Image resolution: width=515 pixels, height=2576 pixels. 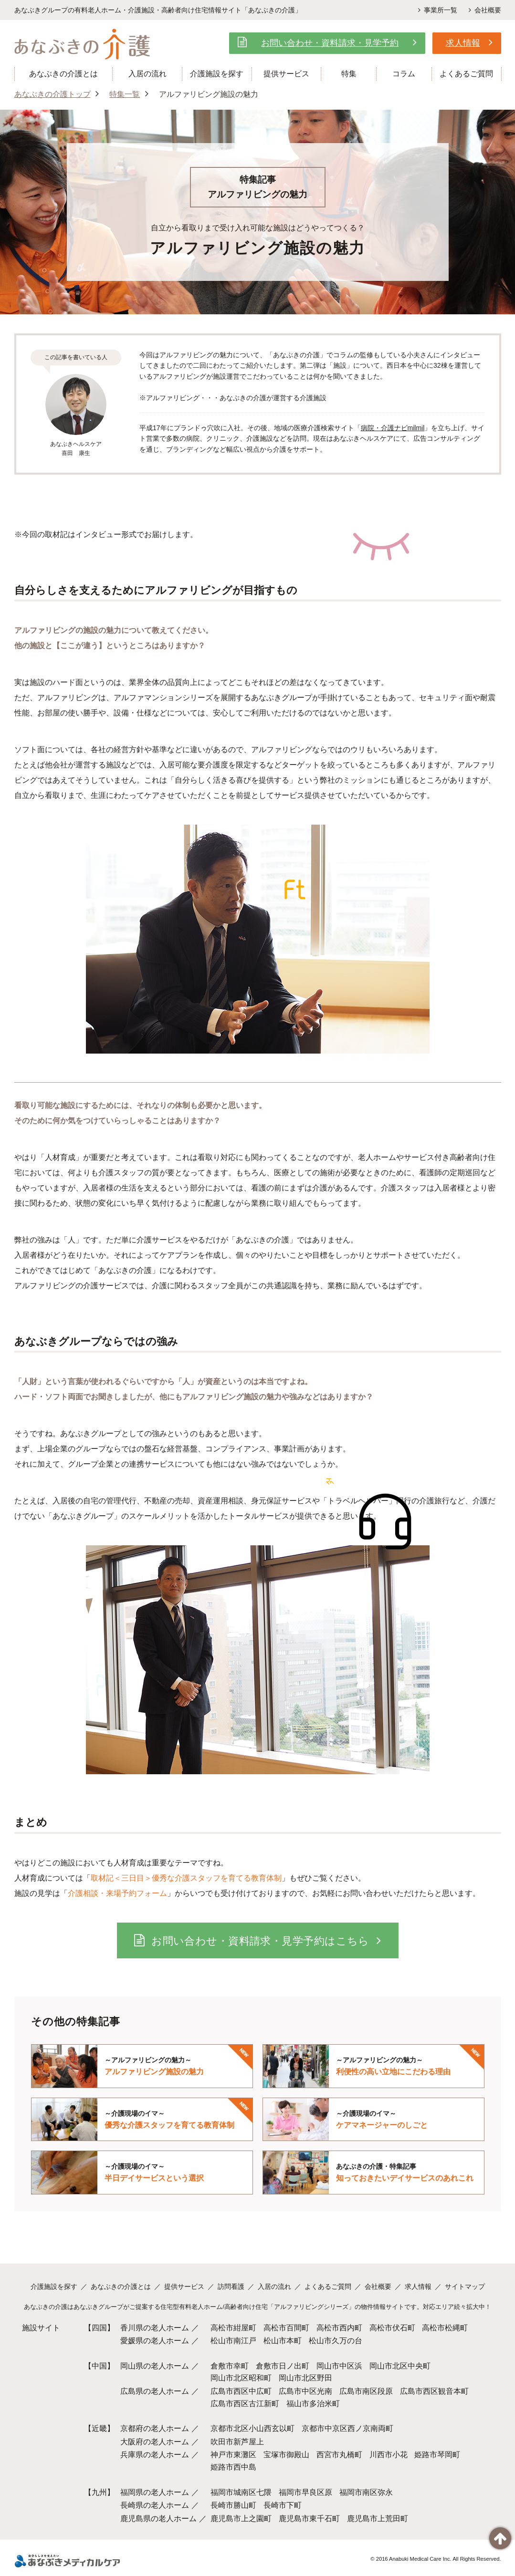 What do you see at coordinates (385, 1520) in the screenshot?
I see `contact customer support` at bounding box center [385, 1520].